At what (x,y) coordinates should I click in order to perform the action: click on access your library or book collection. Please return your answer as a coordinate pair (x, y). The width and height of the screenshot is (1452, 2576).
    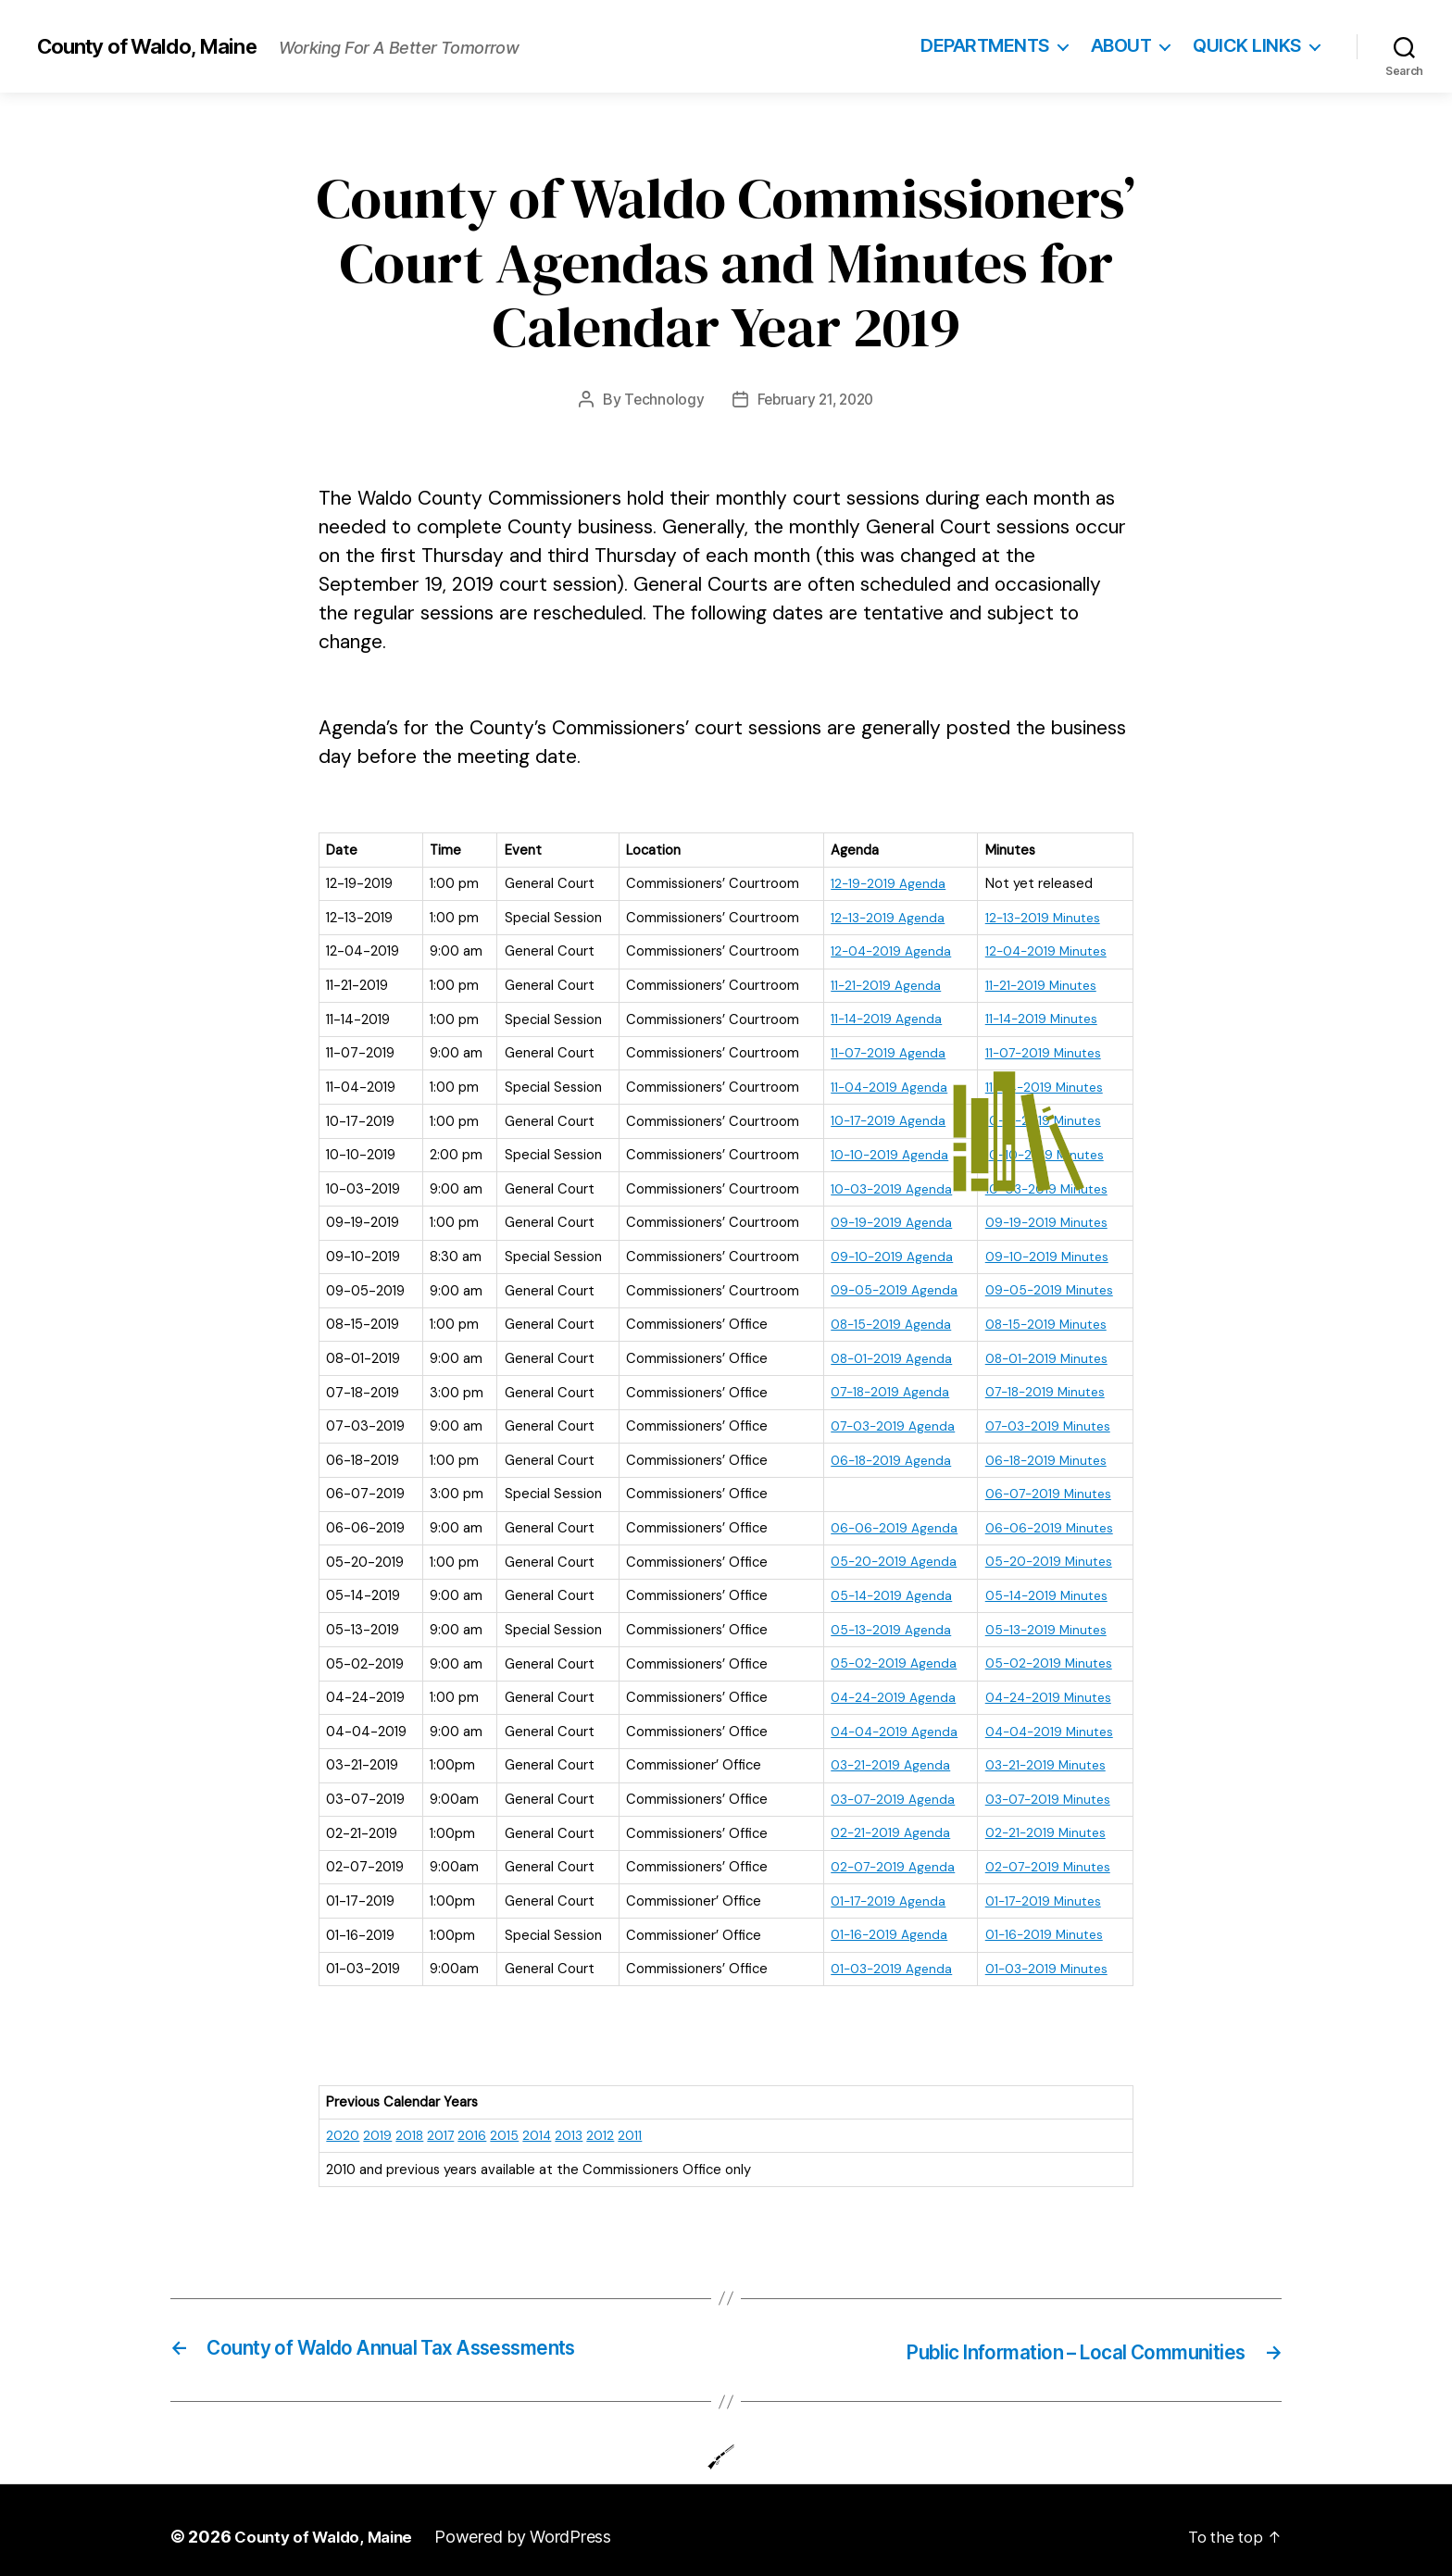
    Looking at the image, I should click on (1018, 1127).